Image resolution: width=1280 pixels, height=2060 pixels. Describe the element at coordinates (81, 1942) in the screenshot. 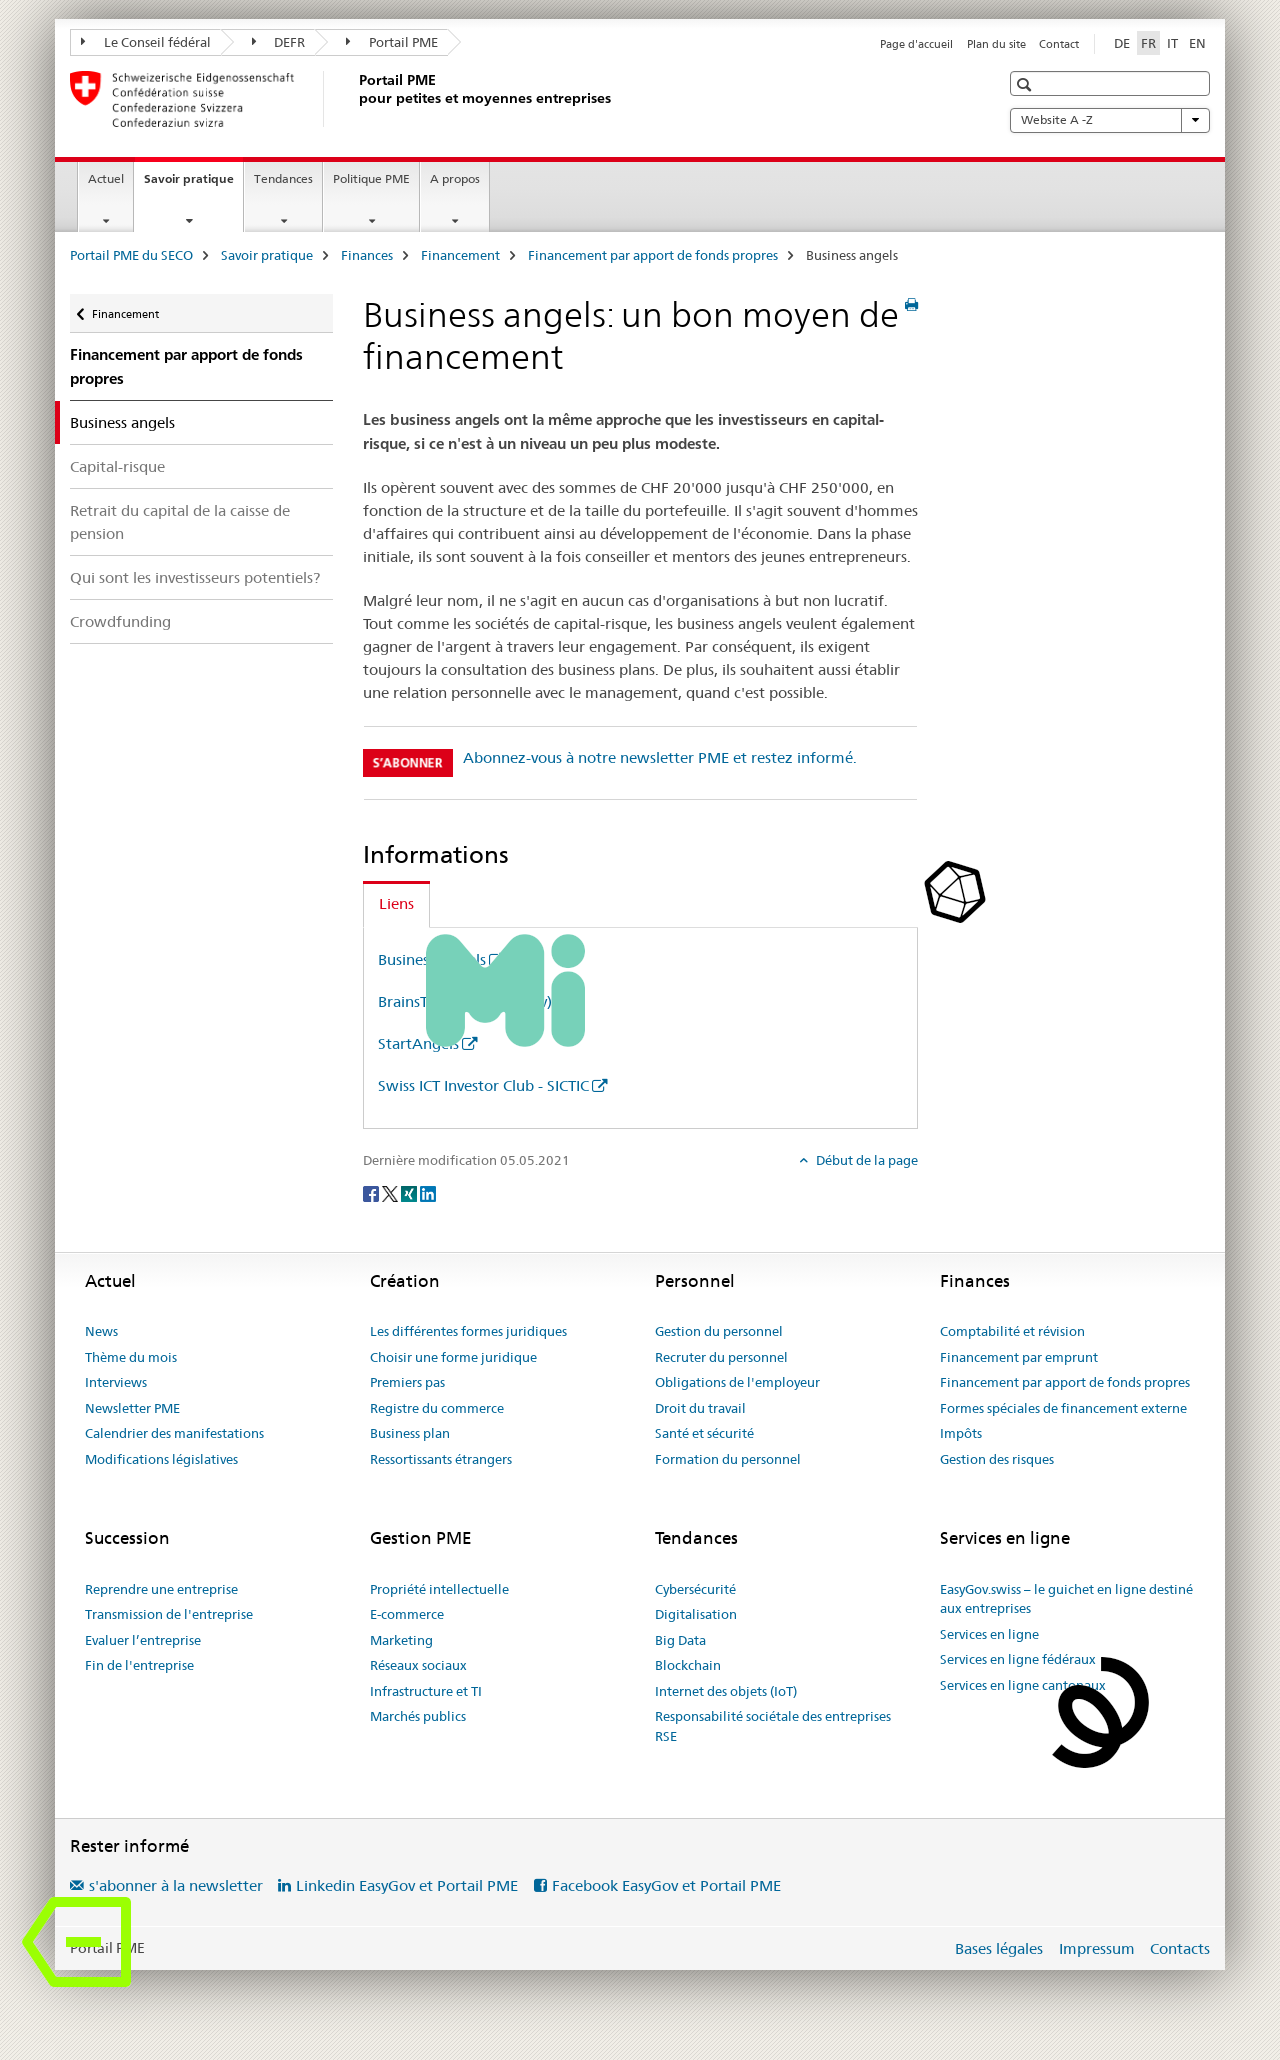

I see `delete previous character or input` at that location.